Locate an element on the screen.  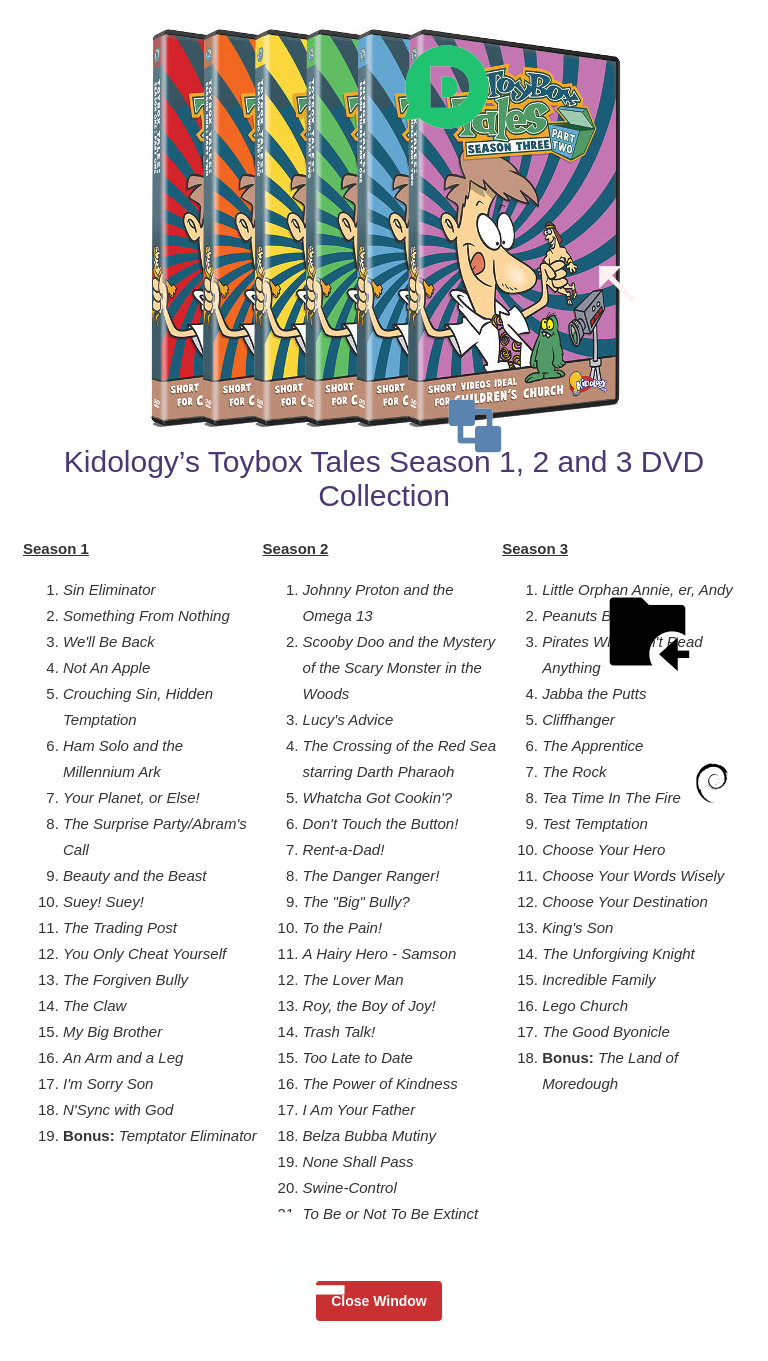
send selected object to back of layer stack is located at coordinates (475, 426).